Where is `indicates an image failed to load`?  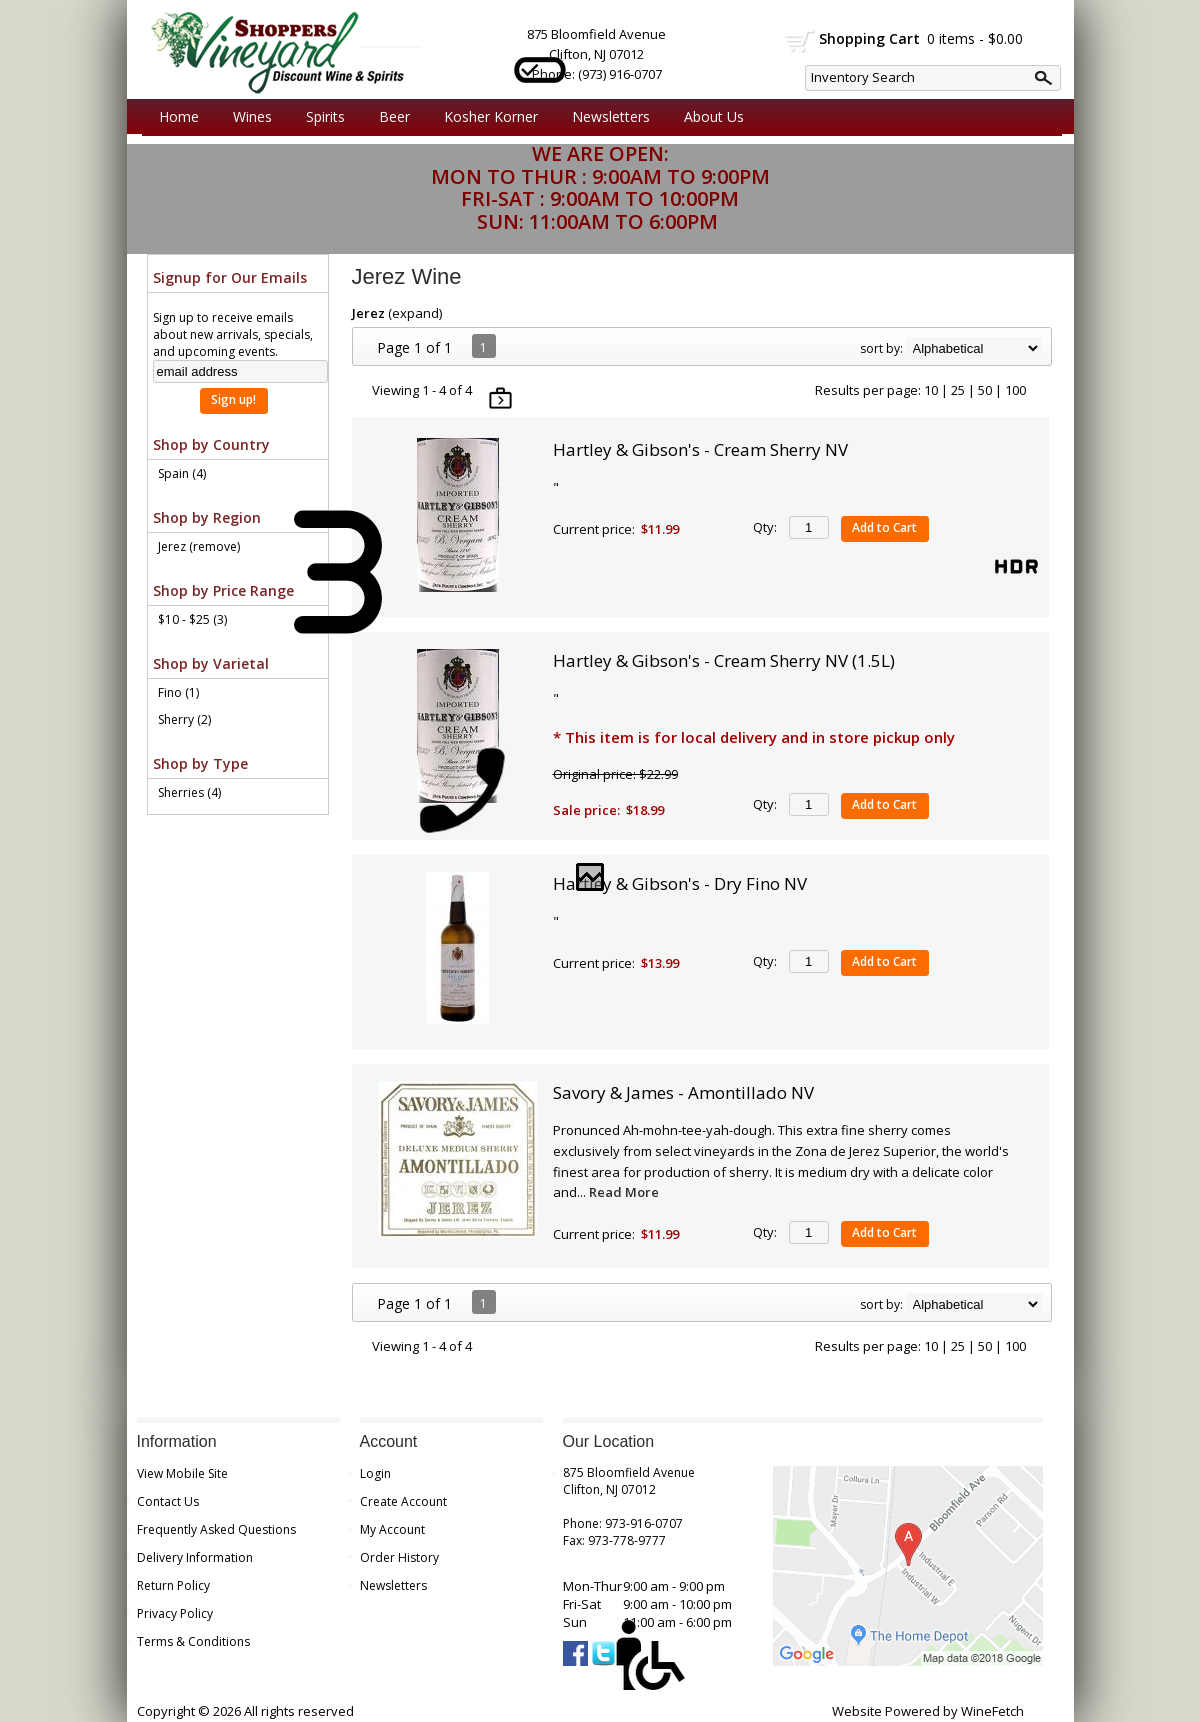 indicates an image failed to load is located at coordinates (590, 877).